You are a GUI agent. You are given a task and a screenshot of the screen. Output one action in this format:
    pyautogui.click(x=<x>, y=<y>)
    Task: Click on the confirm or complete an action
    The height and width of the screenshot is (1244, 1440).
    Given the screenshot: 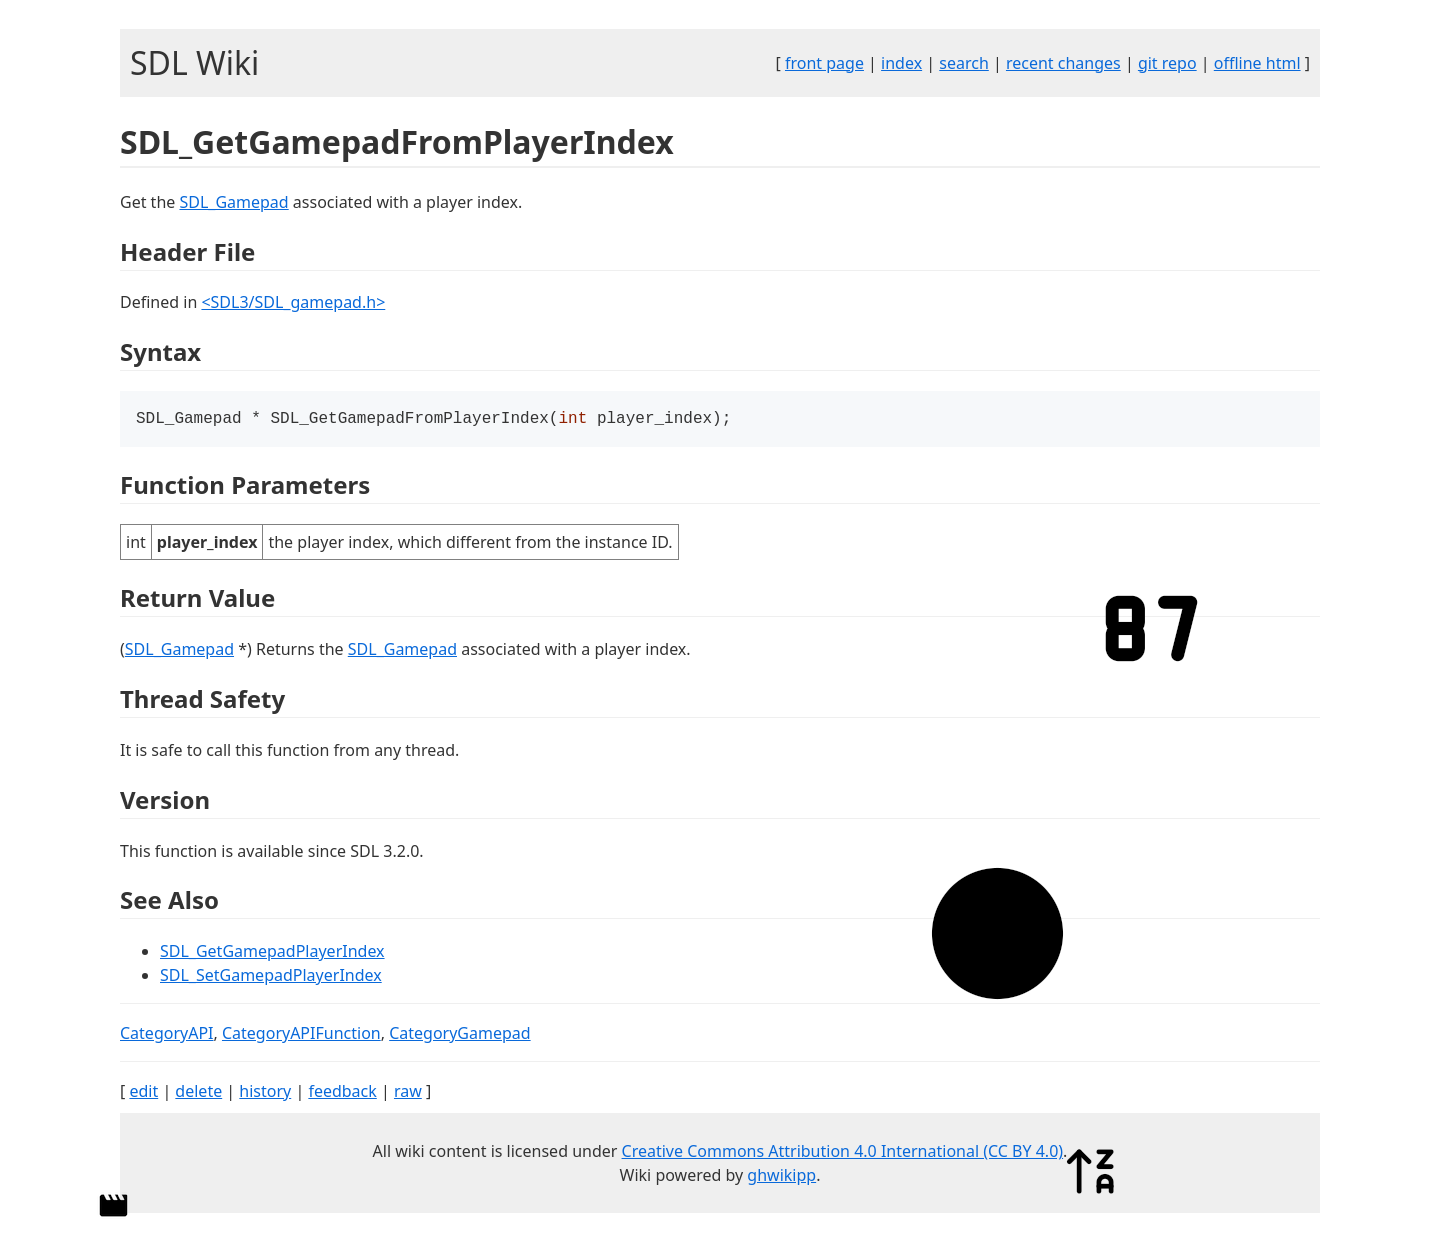 What is the action you would take?
    pyautogui.click(x=997, y=933)
    